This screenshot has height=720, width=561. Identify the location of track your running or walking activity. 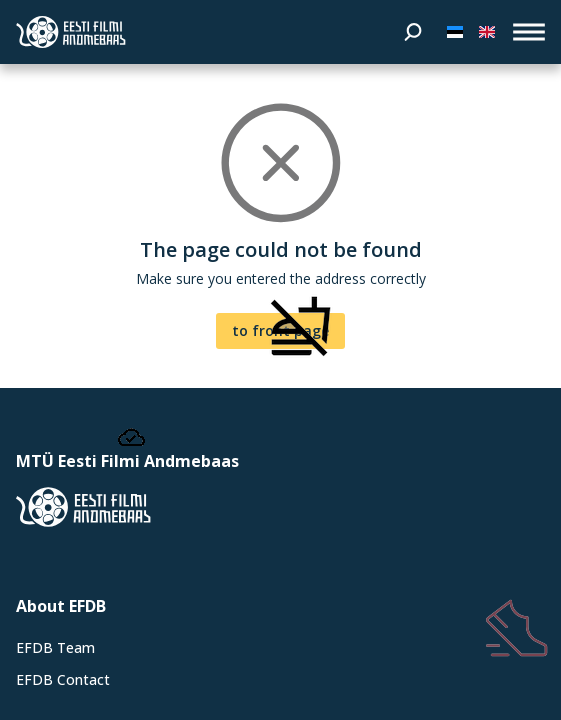
(515, 631).